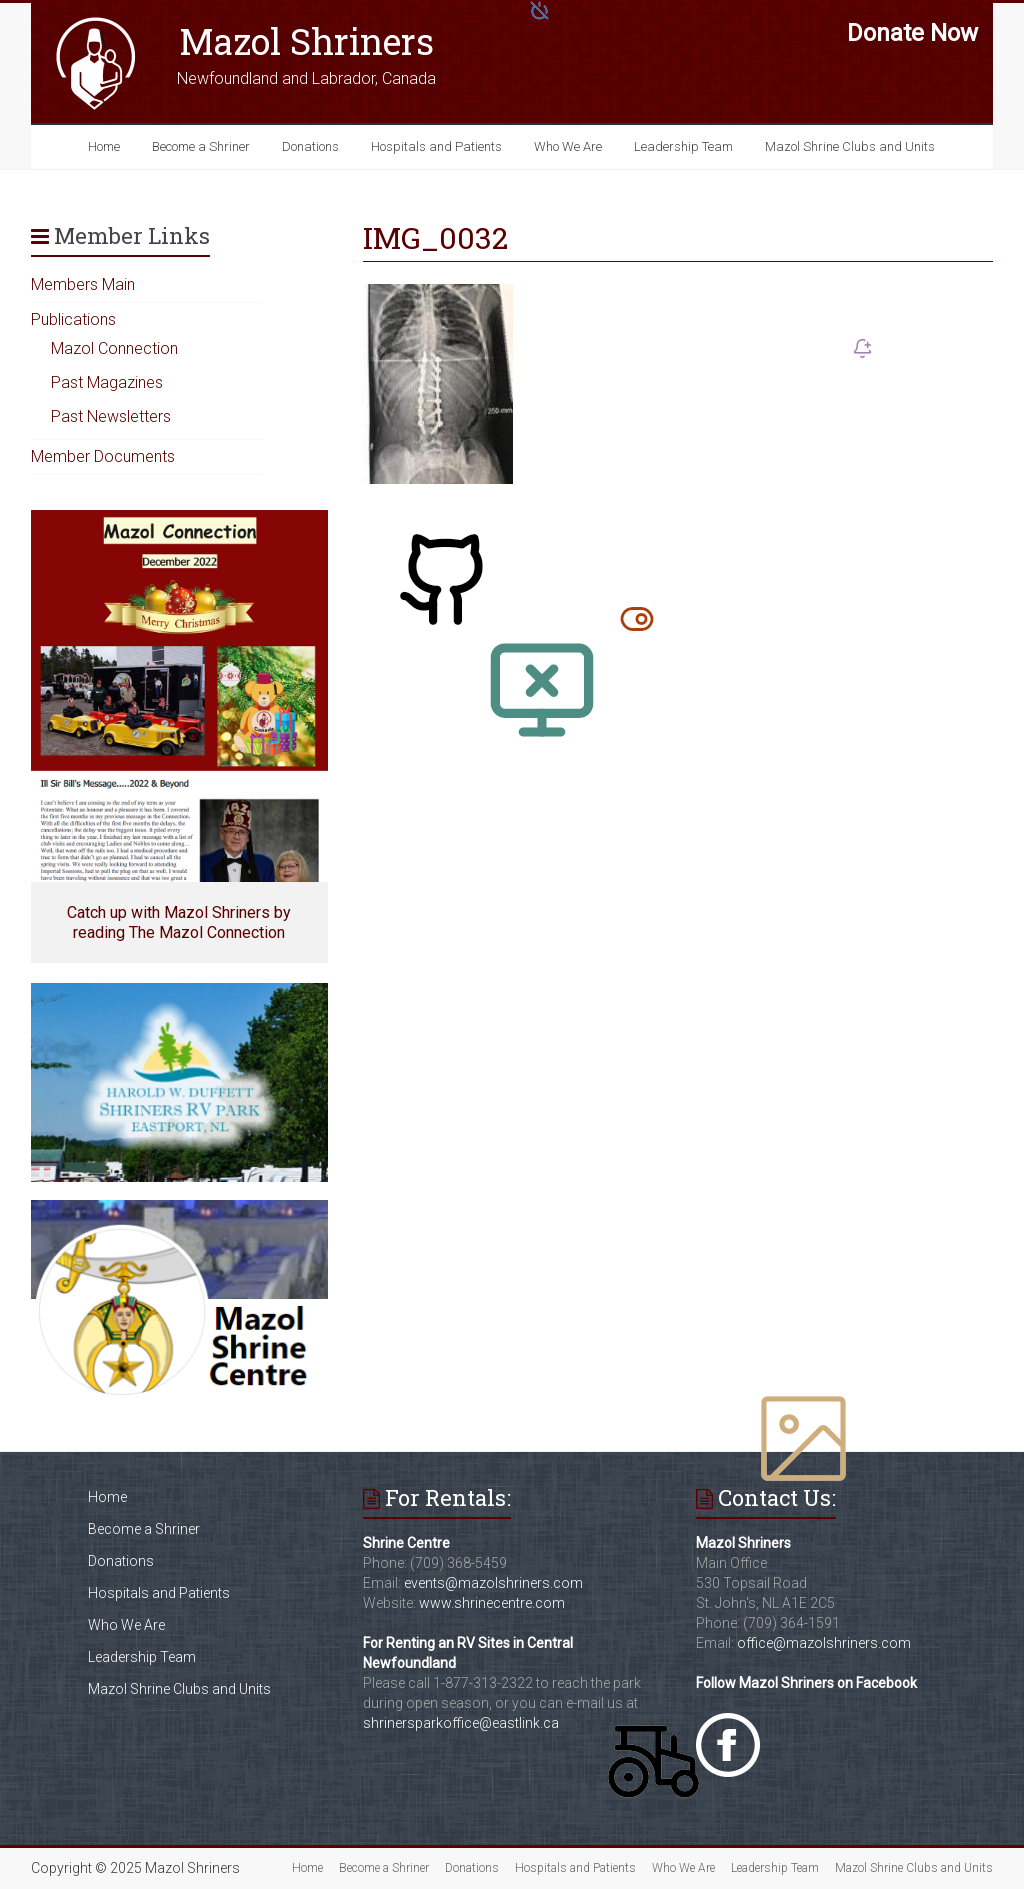 The image size is (1024, 1889). What do you see at coordinates (803, 1438) in the screenshot?
I see `view or open an image file` at bounding box center [803, 1438].